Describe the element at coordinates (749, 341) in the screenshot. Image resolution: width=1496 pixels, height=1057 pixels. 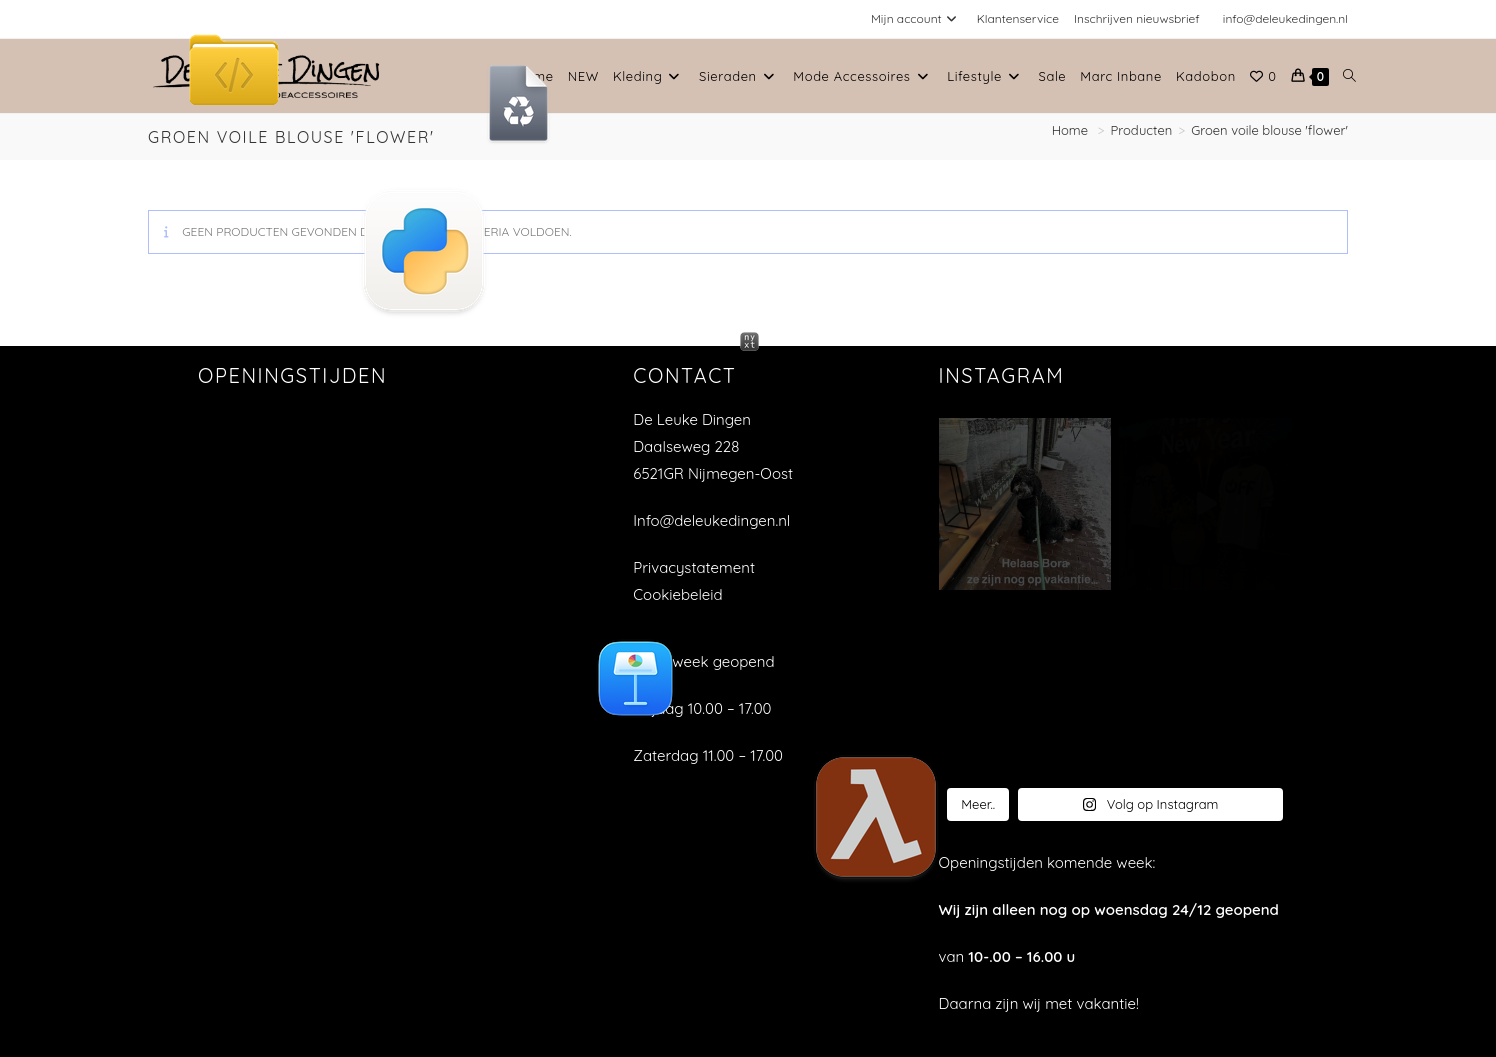
I see `open nyxt web browser` at that location.